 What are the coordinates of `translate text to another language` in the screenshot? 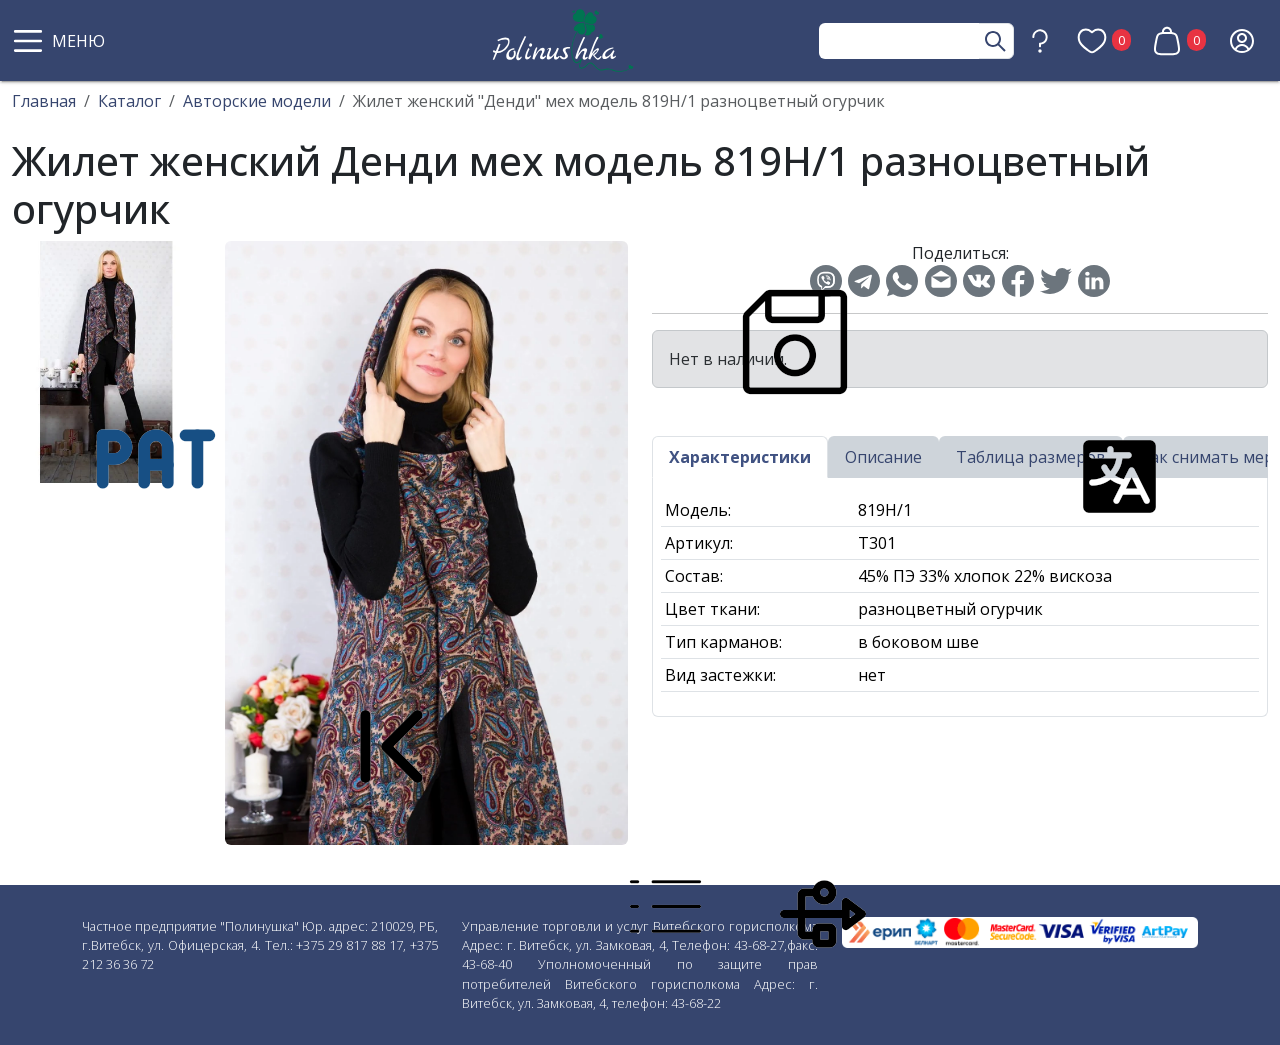 It's located at (1119, 476).